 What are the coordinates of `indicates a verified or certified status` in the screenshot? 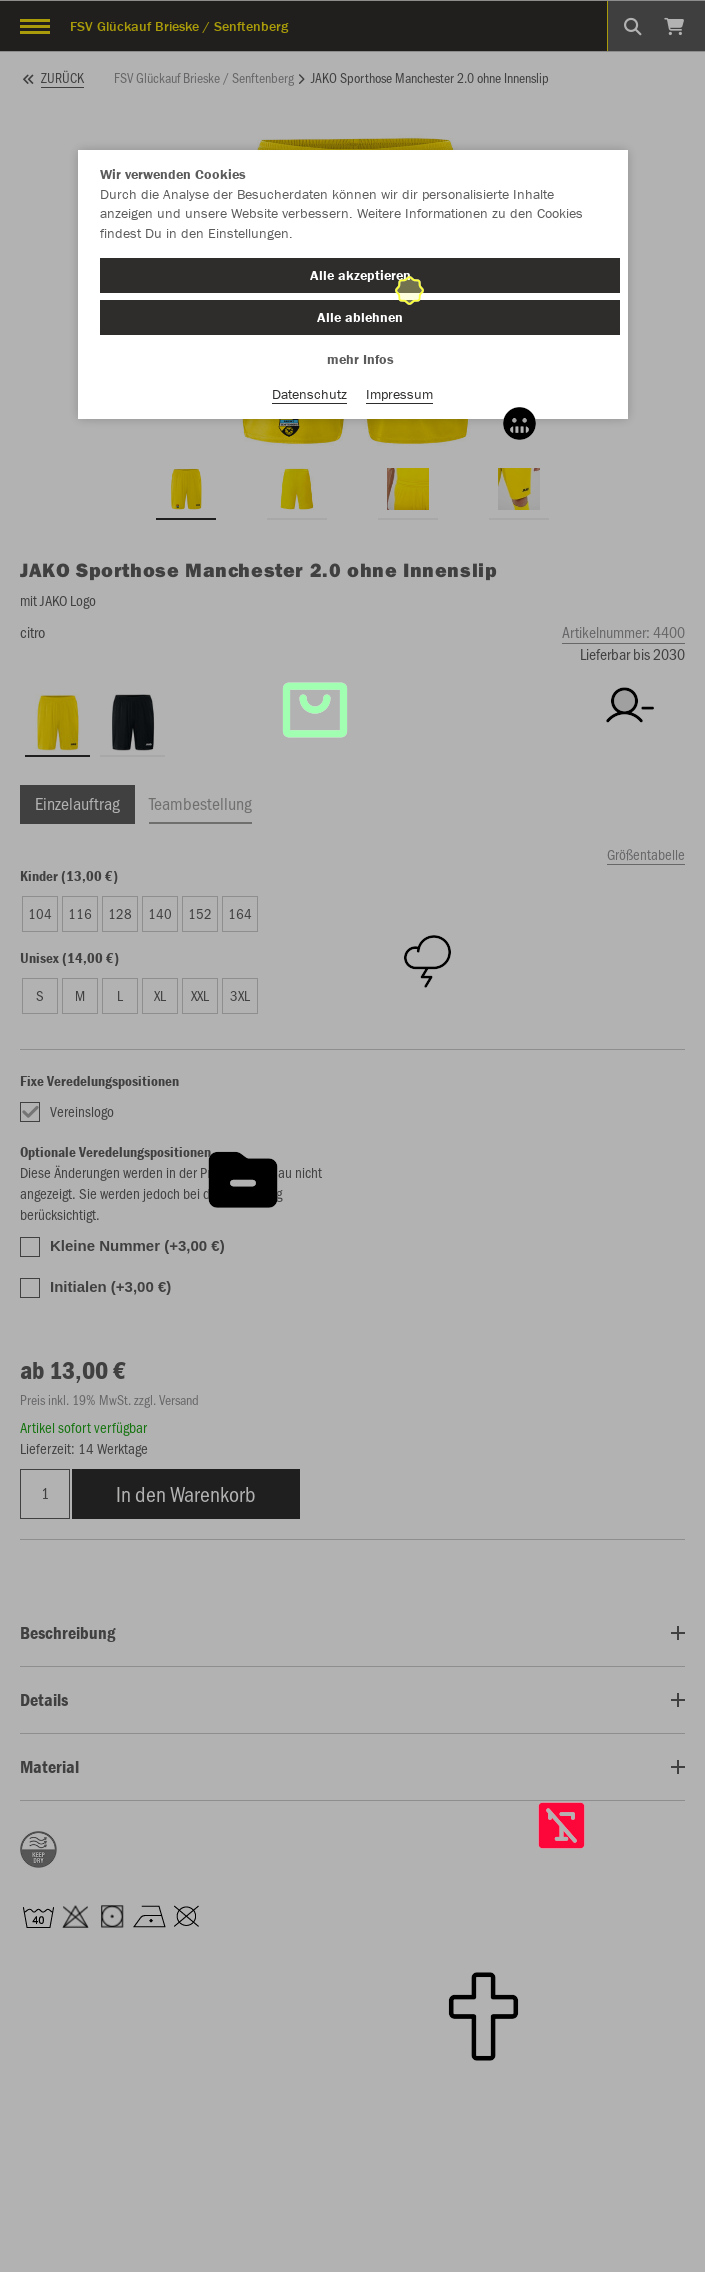 It's located at (409, 290).